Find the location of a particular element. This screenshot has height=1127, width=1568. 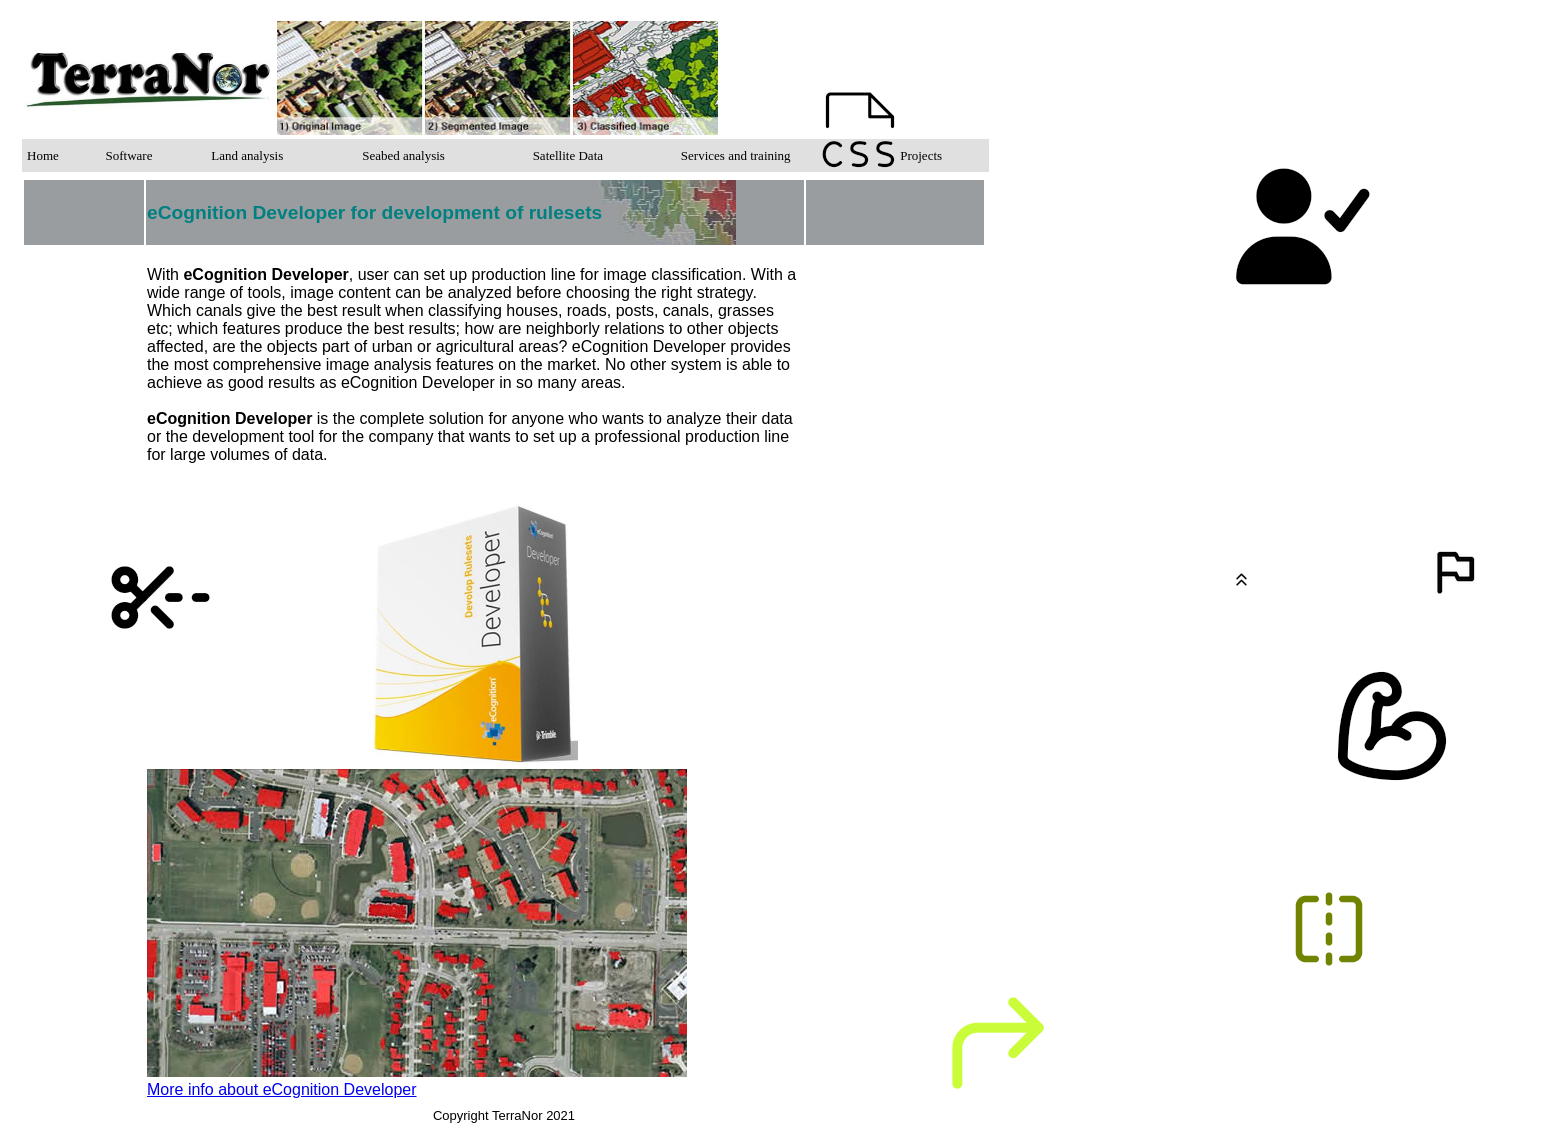

scroll to top of page is located at coordinates (1241, 579).